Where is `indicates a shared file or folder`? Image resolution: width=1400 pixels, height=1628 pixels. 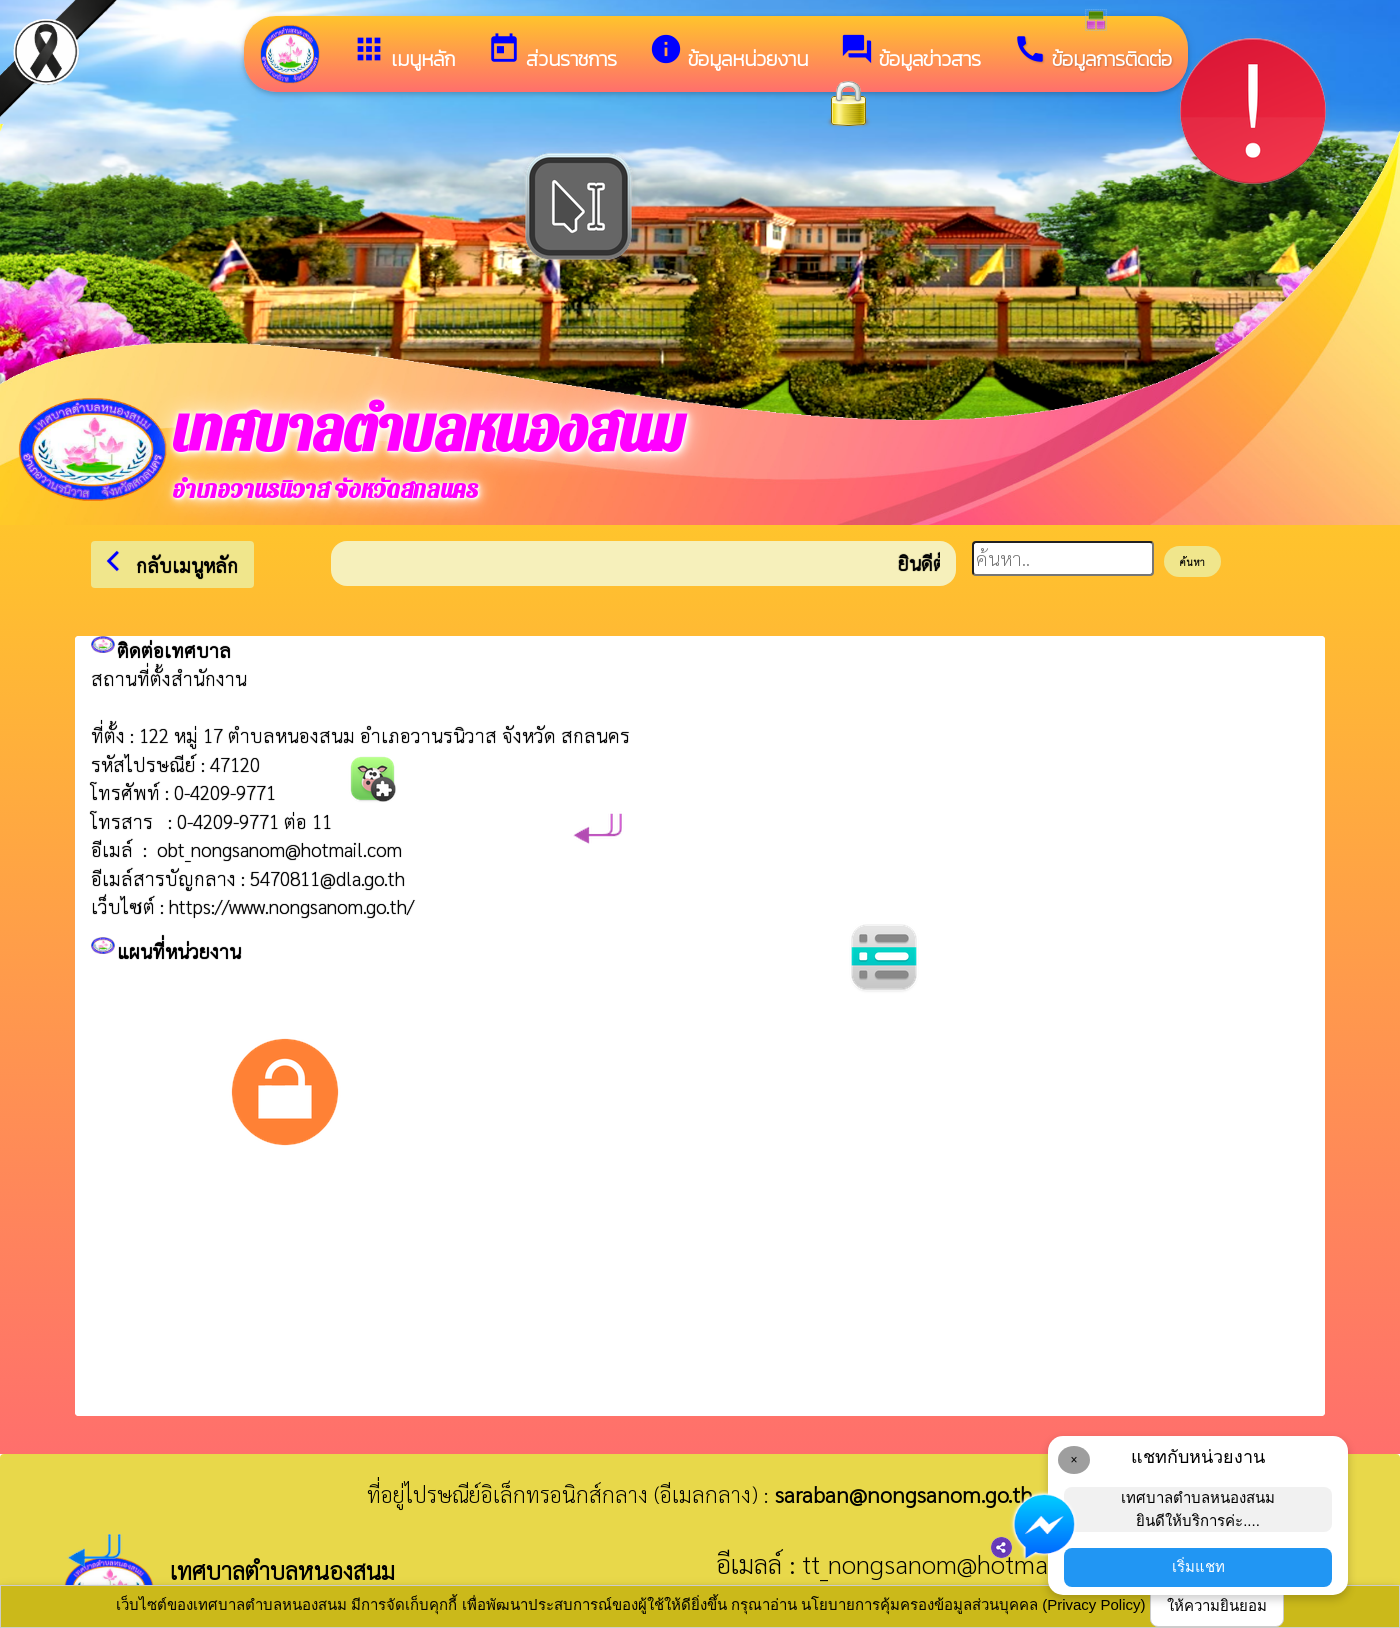
indicates a shared file or folder is located at coordinates (1001, 1547).